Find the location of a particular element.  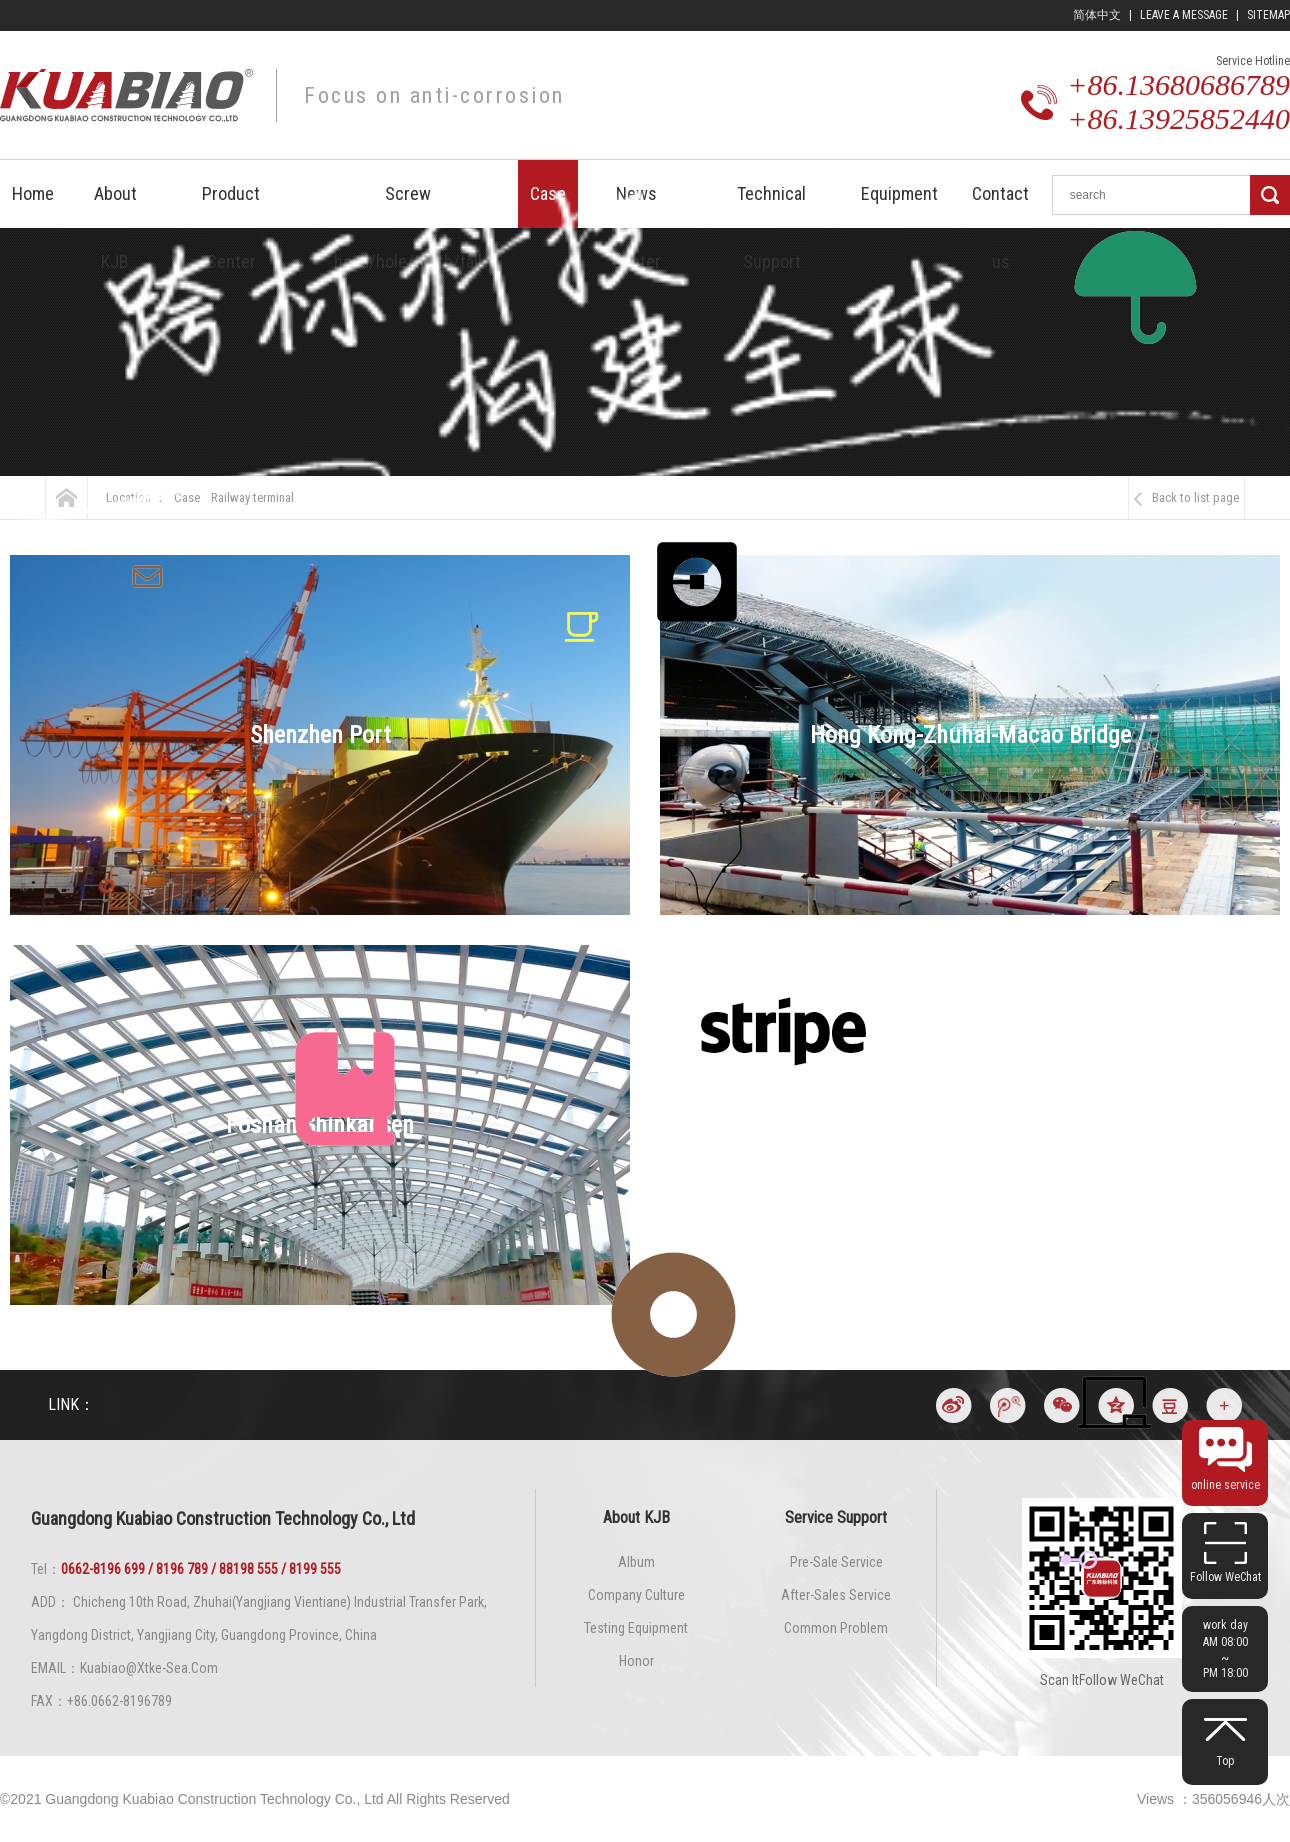

open whiteboard or presentation mode is located at coordinates (1114, 1403).